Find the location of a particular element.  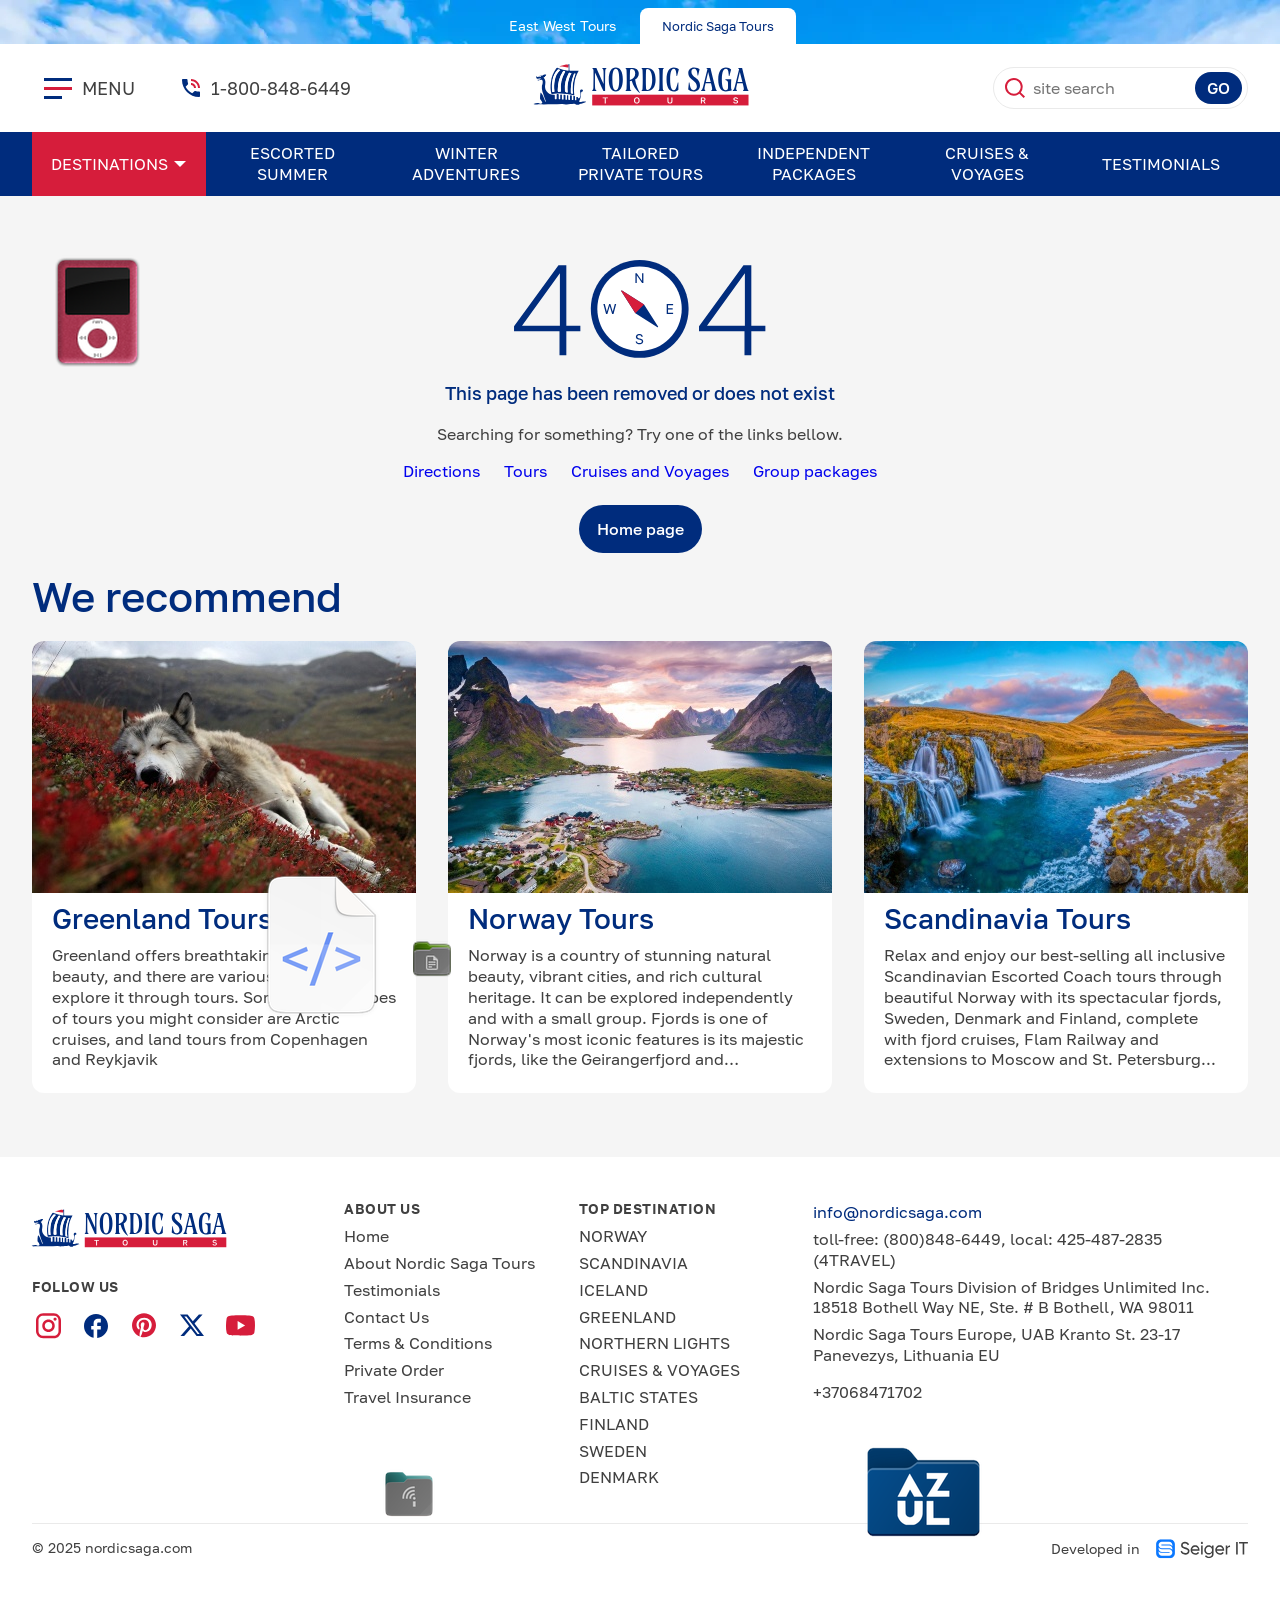

open the azul folder is located at coordinates (923, 1495).